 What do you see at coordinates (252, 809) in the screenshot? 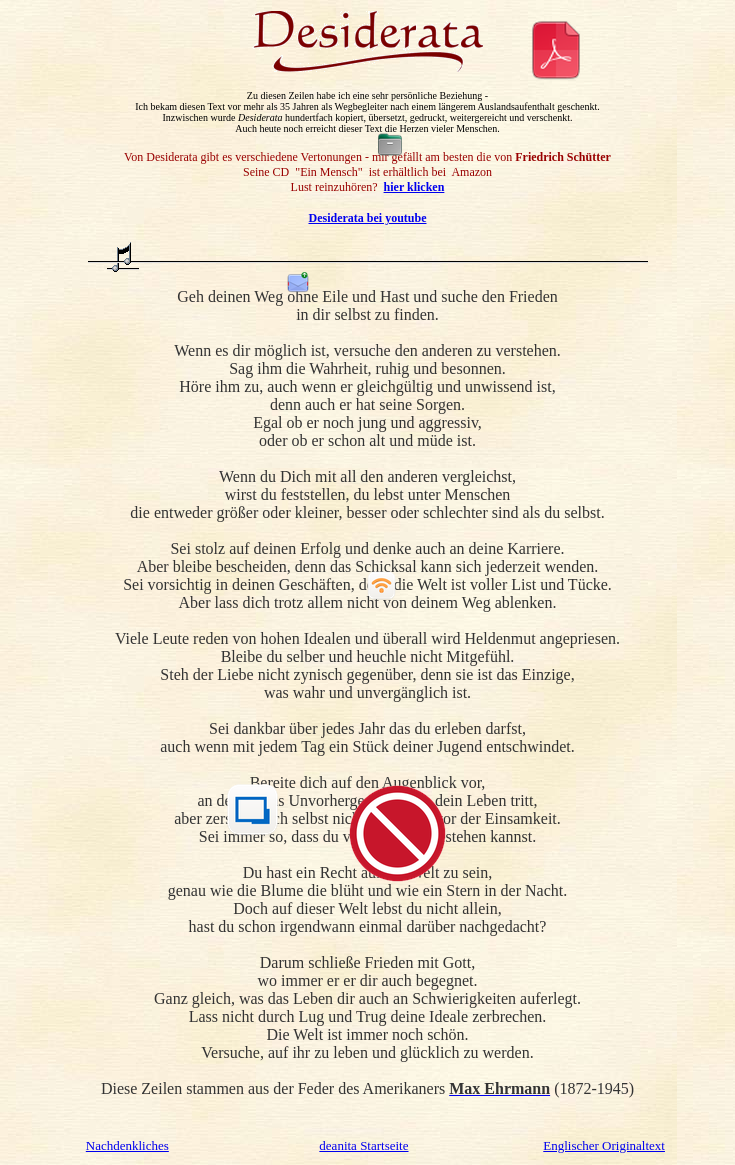
I see `open remote desktop manager` at bounding box center [252, 809].